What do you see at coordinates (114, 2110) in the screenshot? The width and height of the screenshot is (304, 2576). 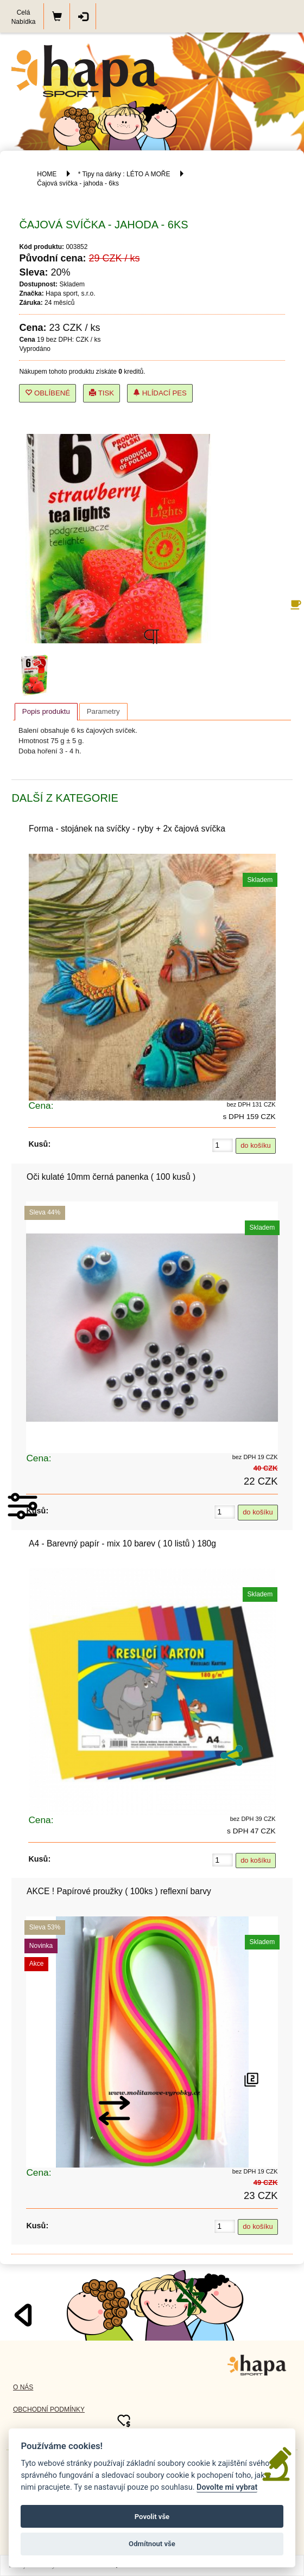 I see `swap or exchange items` at bounding box center [114, 2110].